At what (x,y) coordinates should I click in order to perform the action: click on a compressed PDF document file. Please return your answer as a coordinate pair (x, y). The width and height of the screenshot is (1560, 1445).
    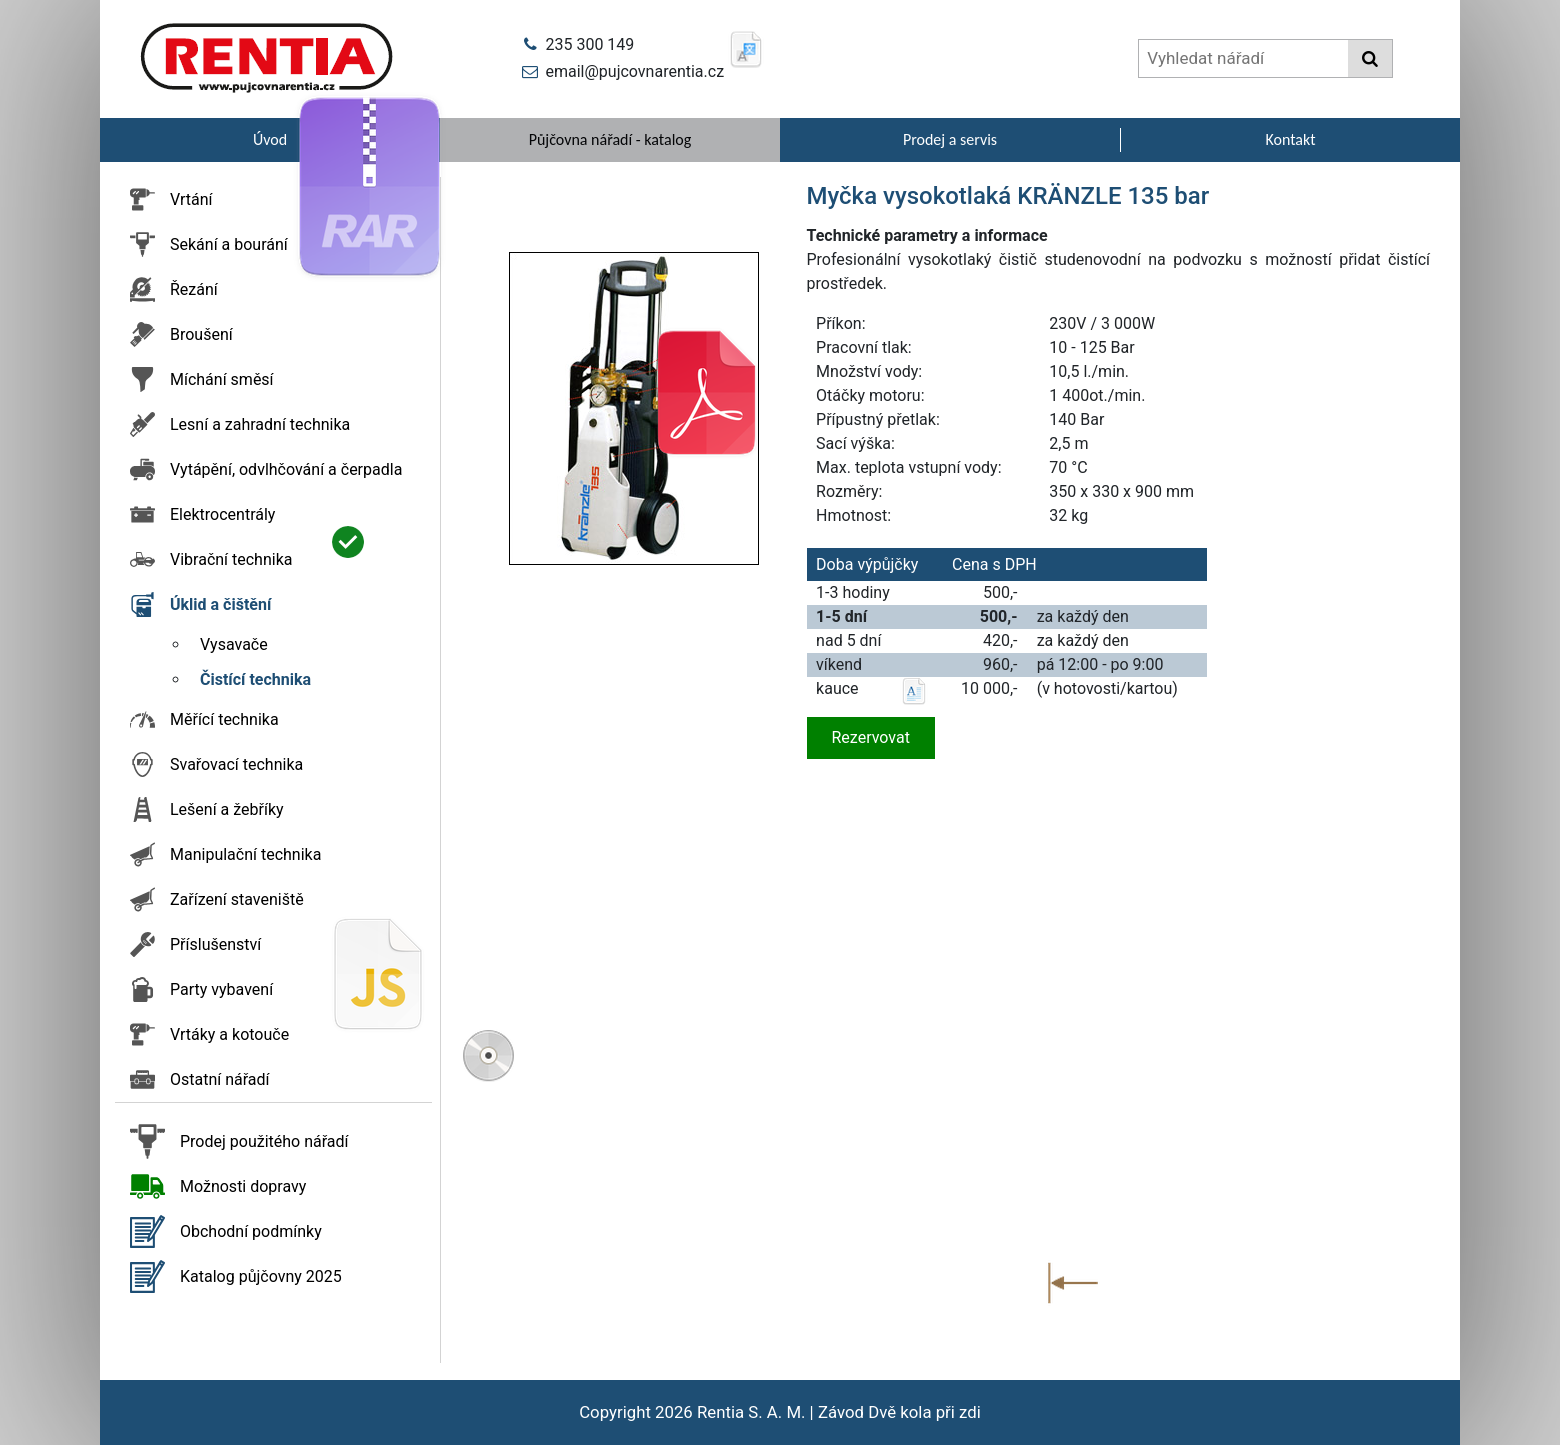
    Looking at the image, I should click on (706, 392).